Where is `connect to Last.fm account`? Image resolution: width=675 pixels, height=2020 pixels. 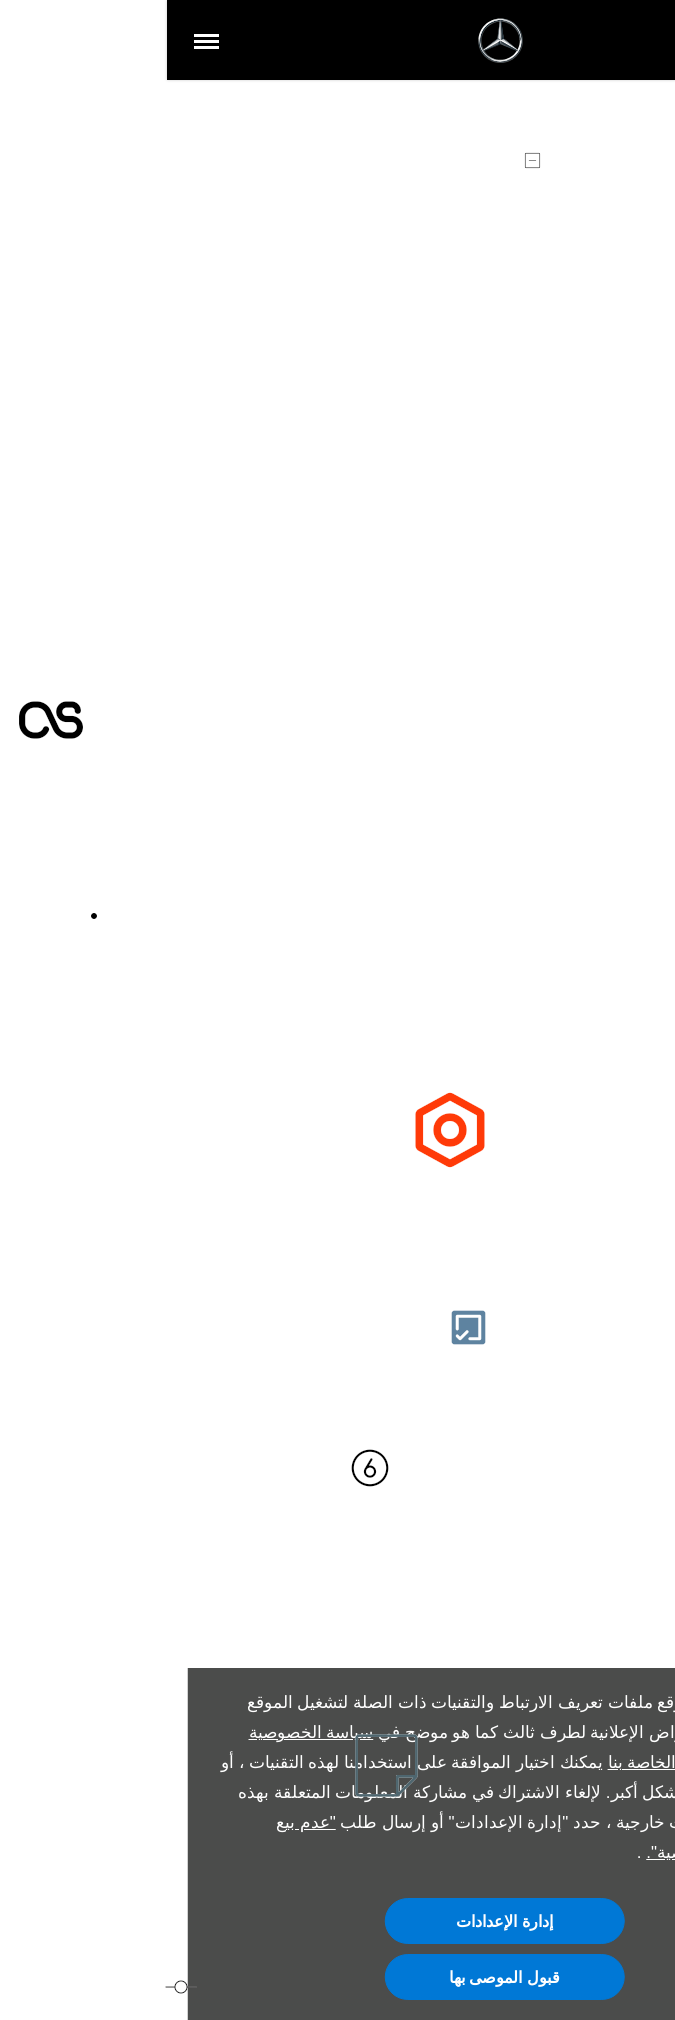
connect to Last.fm account is located at coordinates (51, 719).